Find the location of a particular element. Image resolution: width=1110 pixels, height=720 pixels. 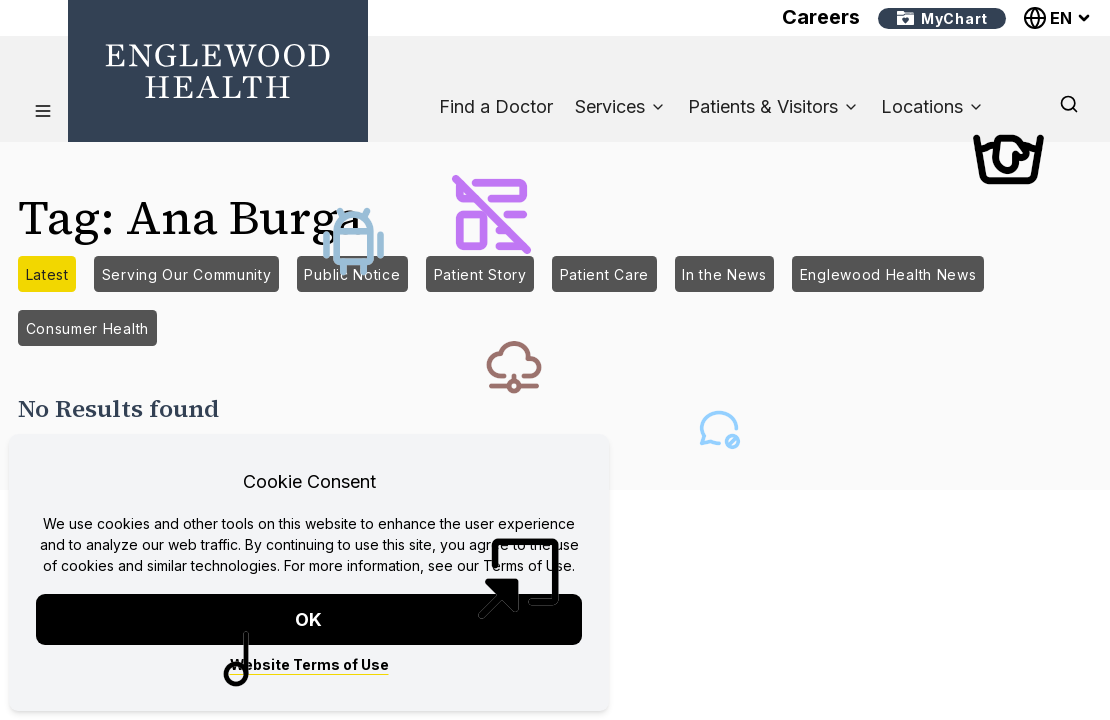

android device or app indicator is located at coordinates (353, 241).